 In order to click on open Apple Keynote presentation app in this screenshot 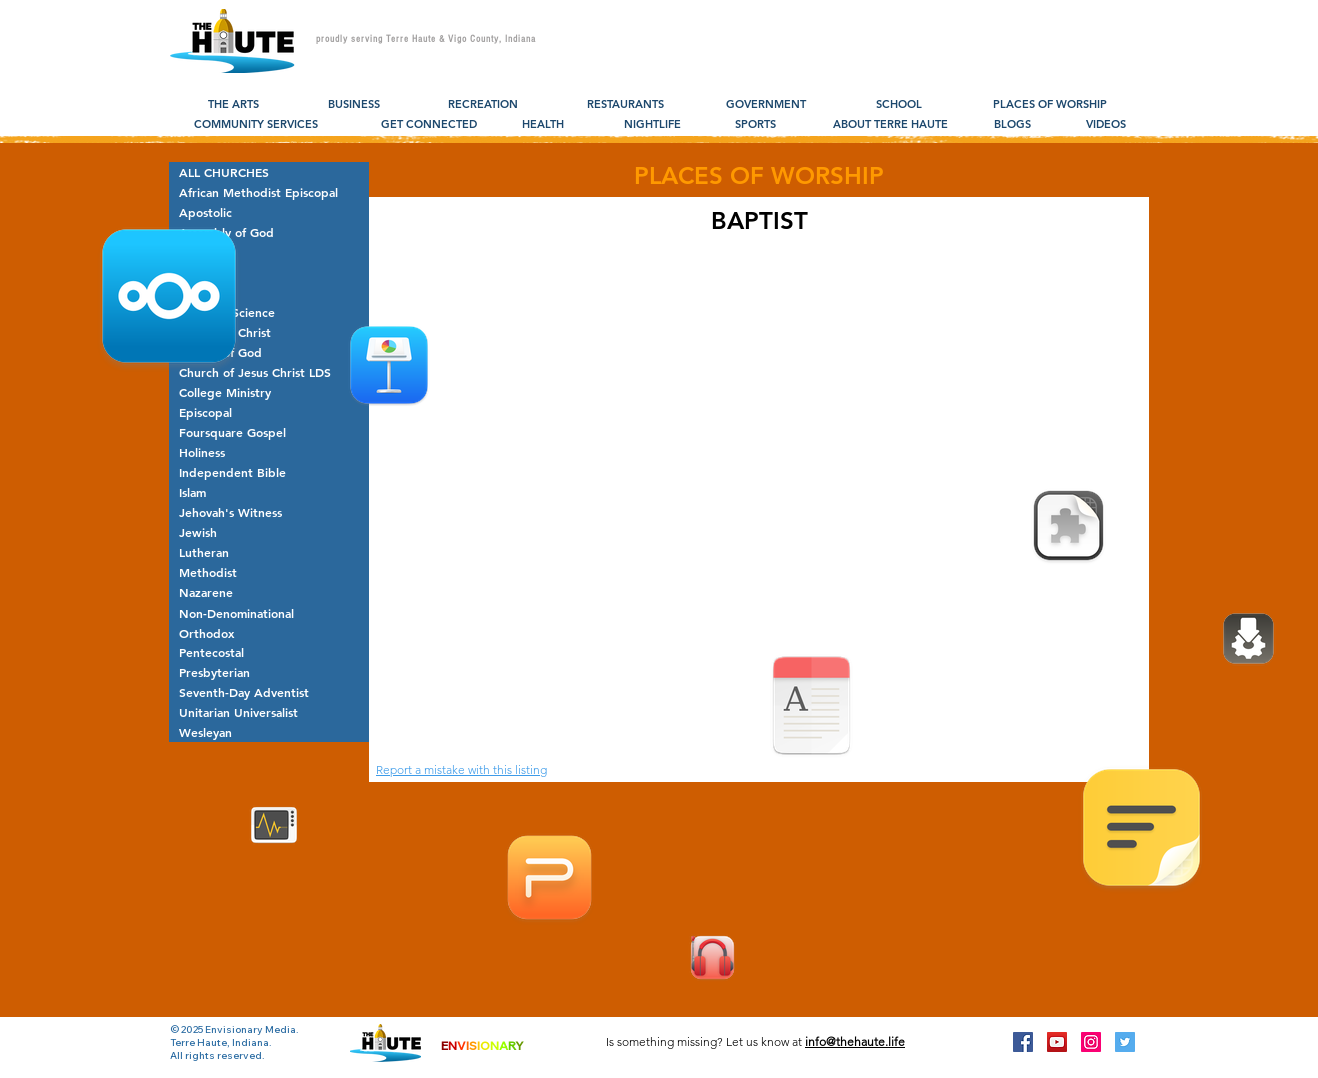, I will do `click(389, 365)`.